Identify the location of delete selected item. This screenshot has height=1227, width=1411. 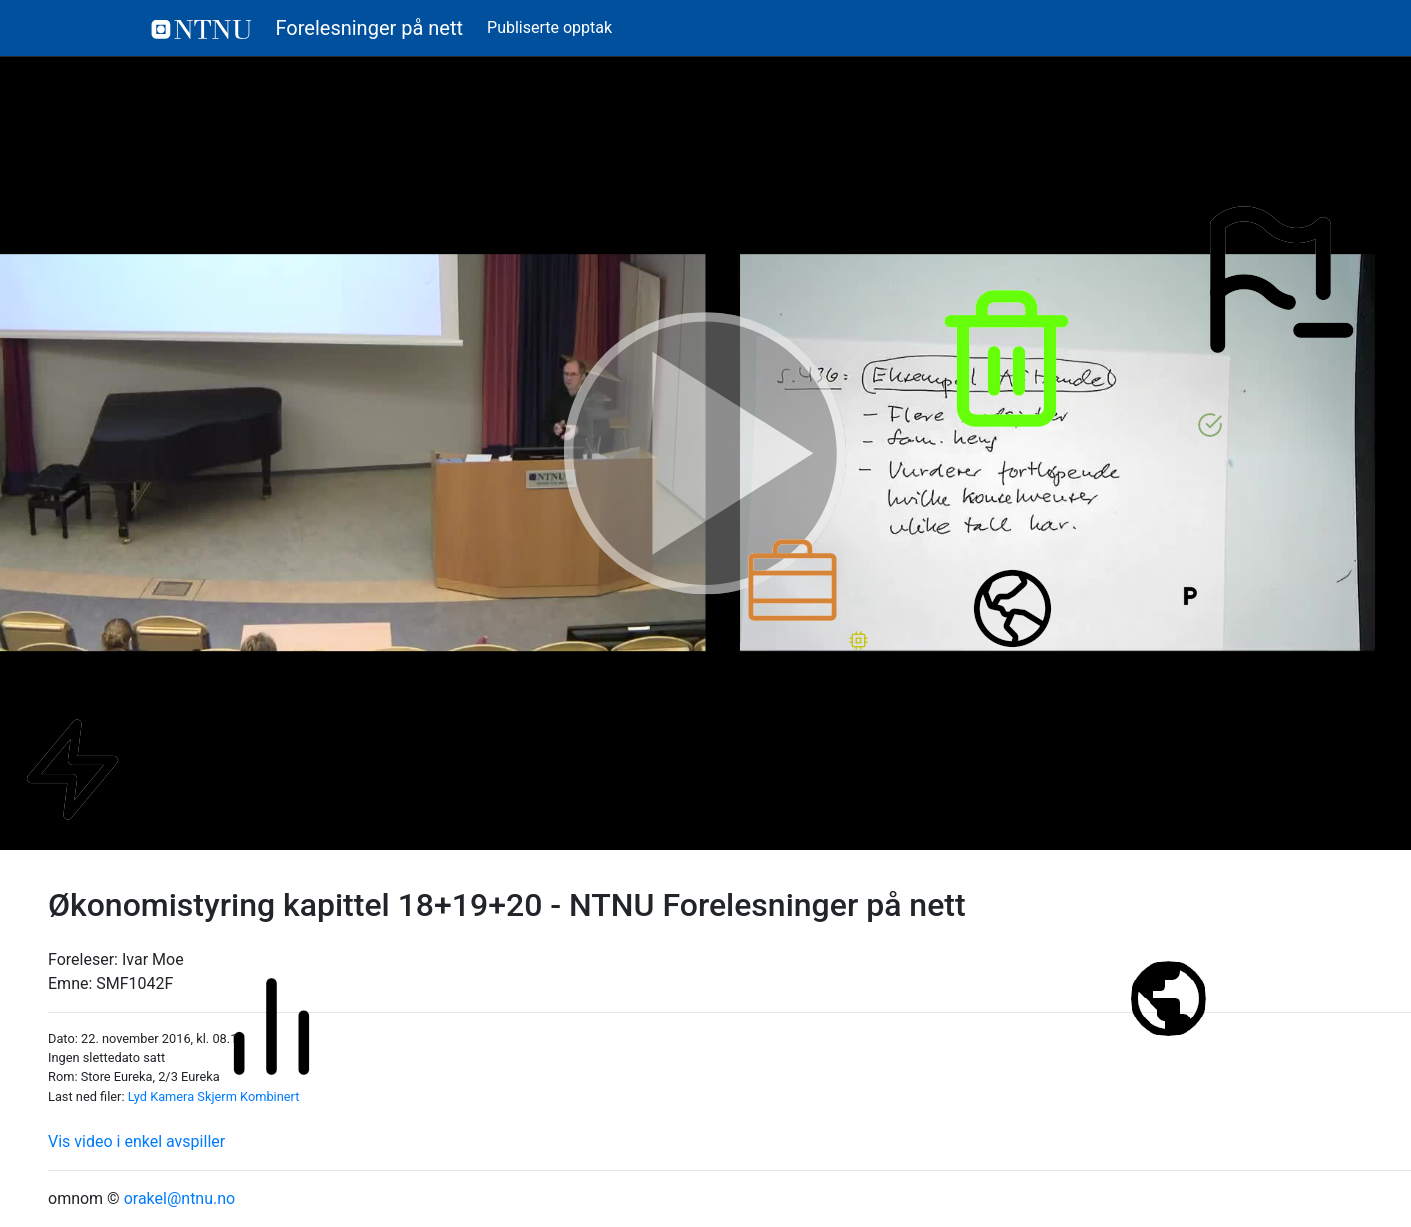
(1006, 358).